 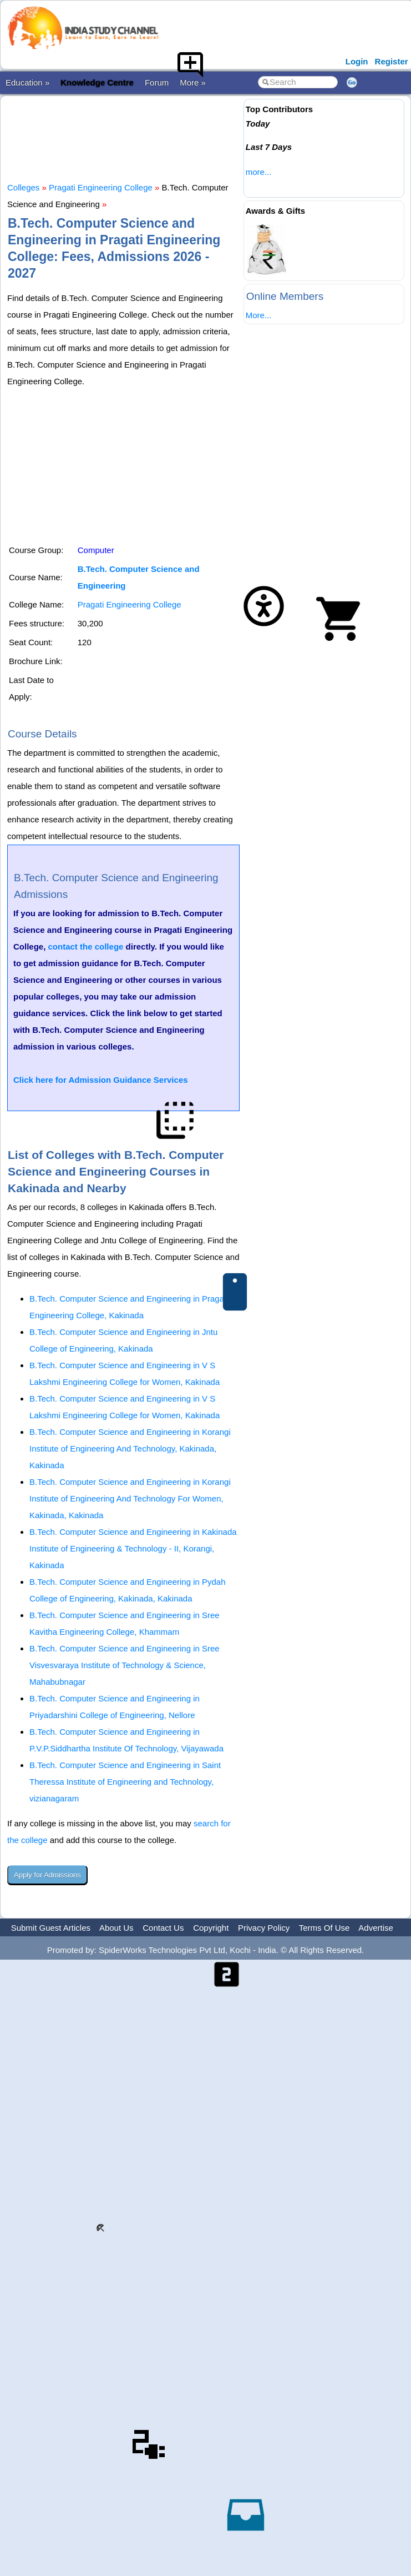 What do you see at coordinates (149, 2444) in the screenshot?
I see `find nearby electrical services or charging stations` at bounding box center [149, 2444].